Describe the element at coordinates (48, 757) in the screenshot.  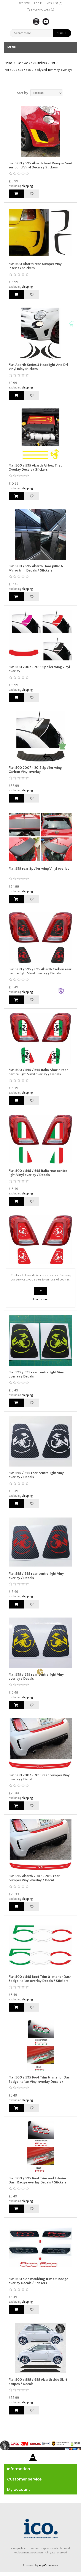
I see `reply to a message` at that location.